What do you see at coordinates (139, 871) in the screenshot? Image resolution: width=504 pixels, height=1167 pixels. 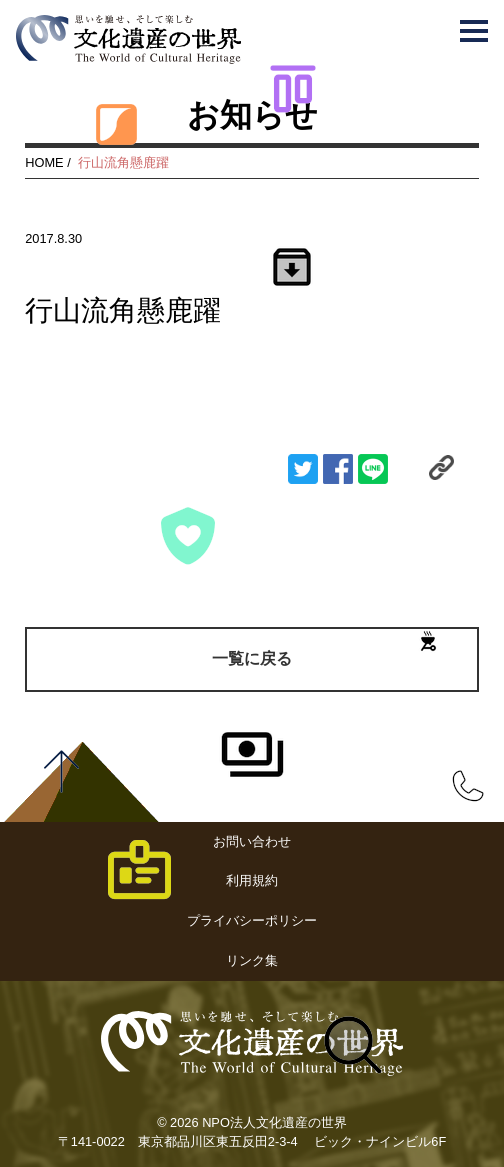 I see `view your profile or identification` at bounding box center [139, 871].